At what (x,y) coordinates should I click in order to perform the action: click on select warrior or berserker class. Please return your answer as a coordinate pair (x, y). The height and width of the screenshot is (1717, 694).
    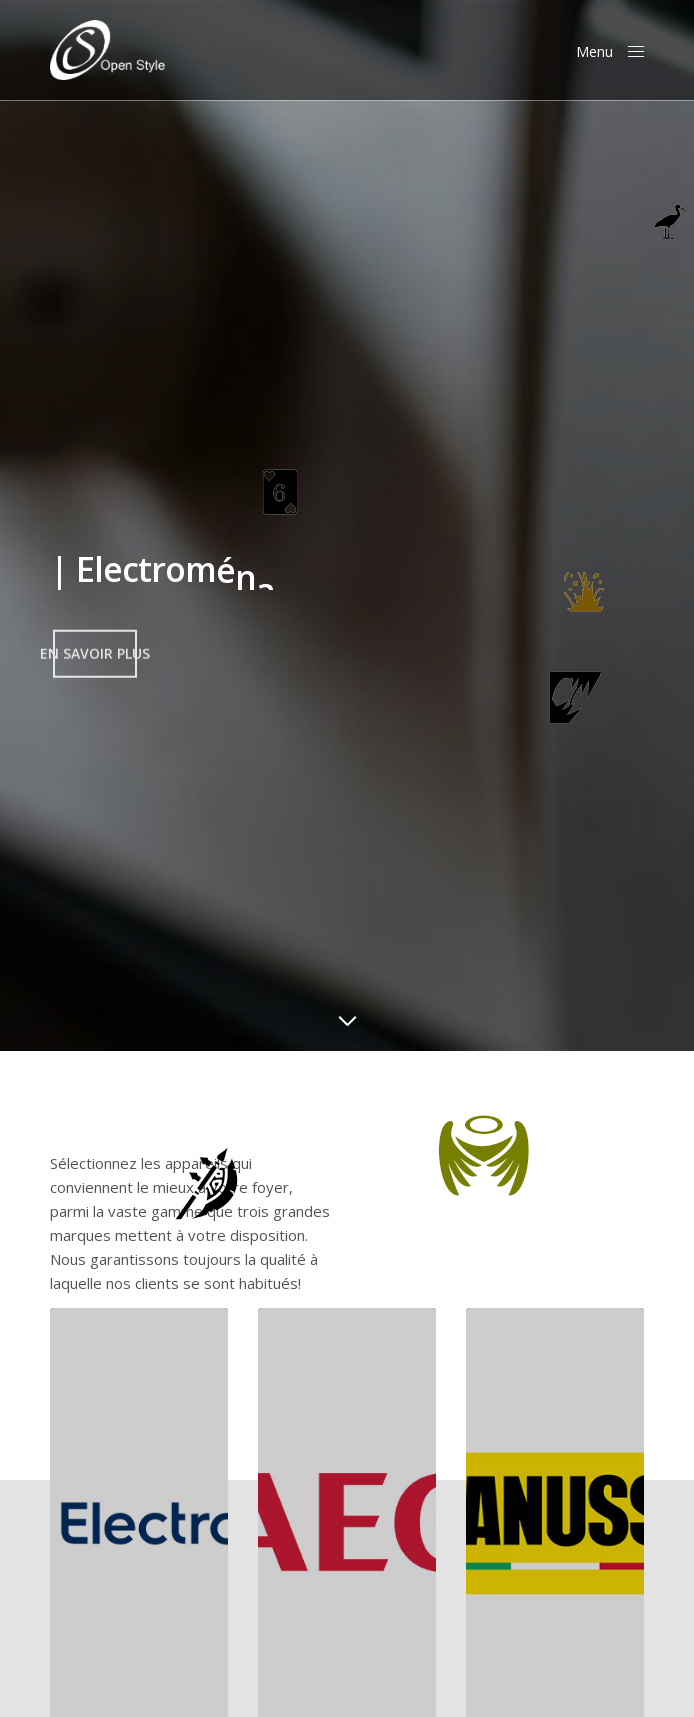
    Looking at the image, I should click on (204, 1183).